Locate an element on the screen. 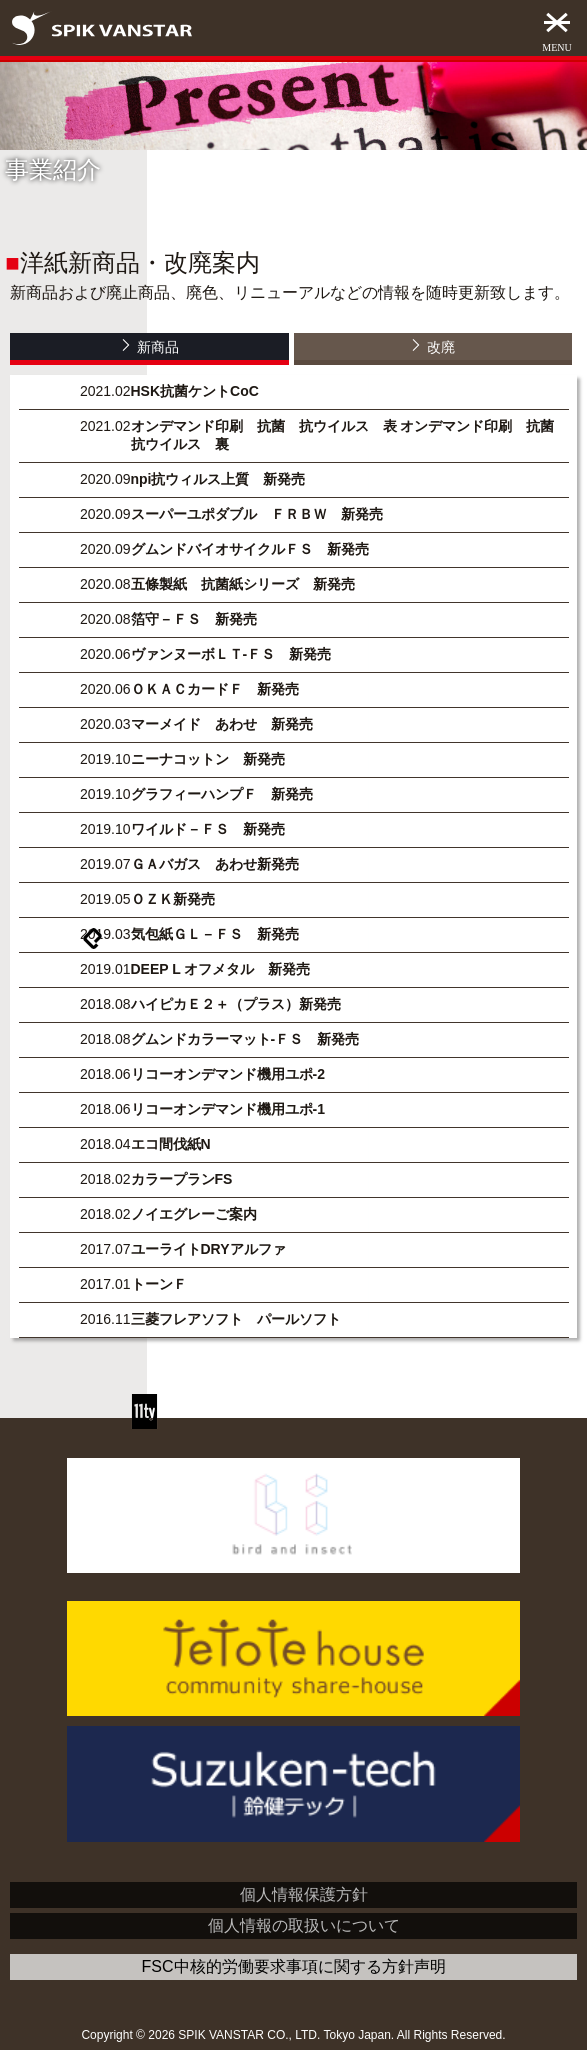  eleventy (11ty) static site generator logo is located at coordinates (144, 1411).